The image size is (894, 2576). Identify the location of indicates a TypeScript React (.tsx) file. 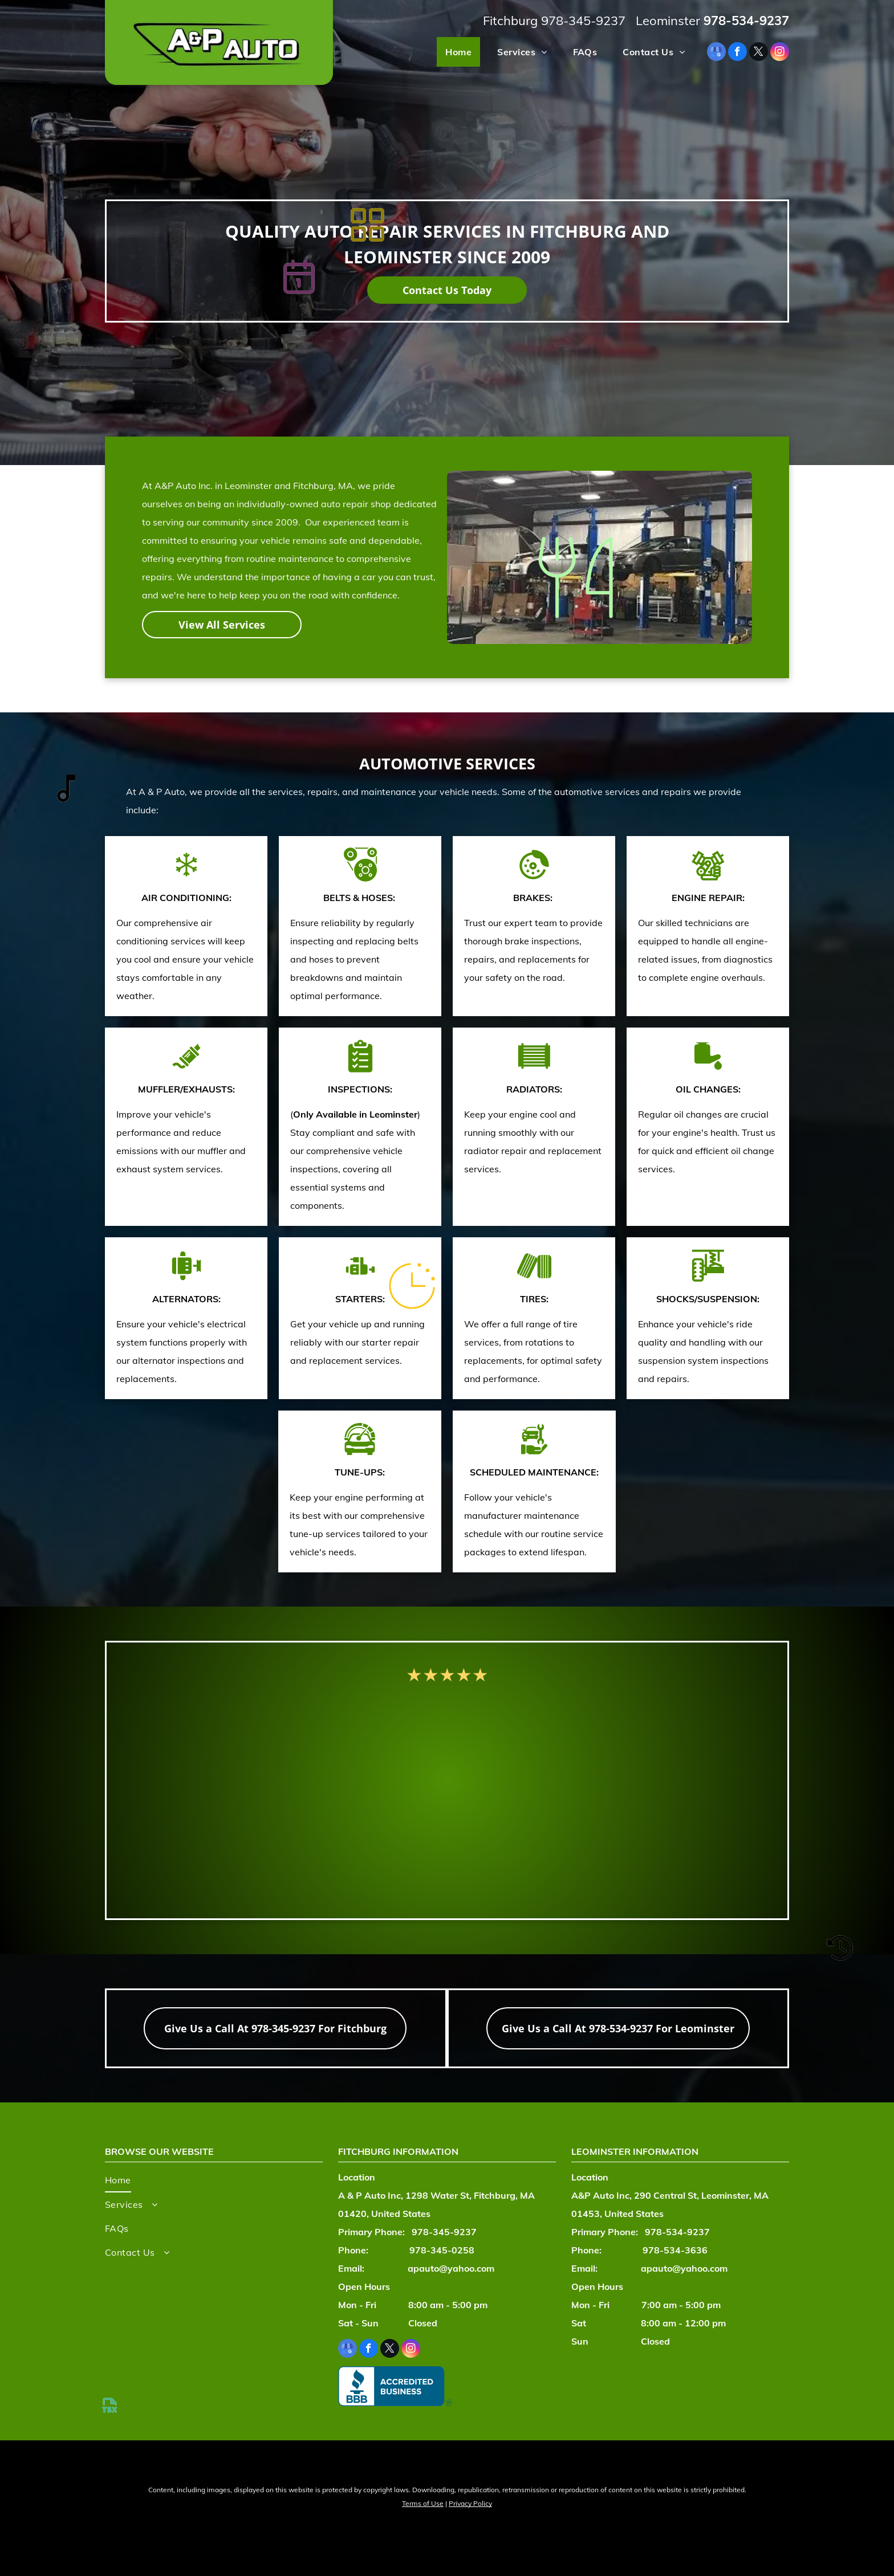
(109, 2406).